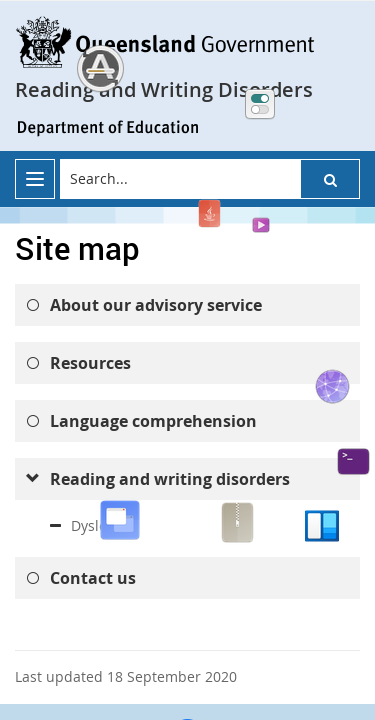  Describe the element at coordinates (261, 225) in the screenshot. I see `open the videos or media player app` at that location.